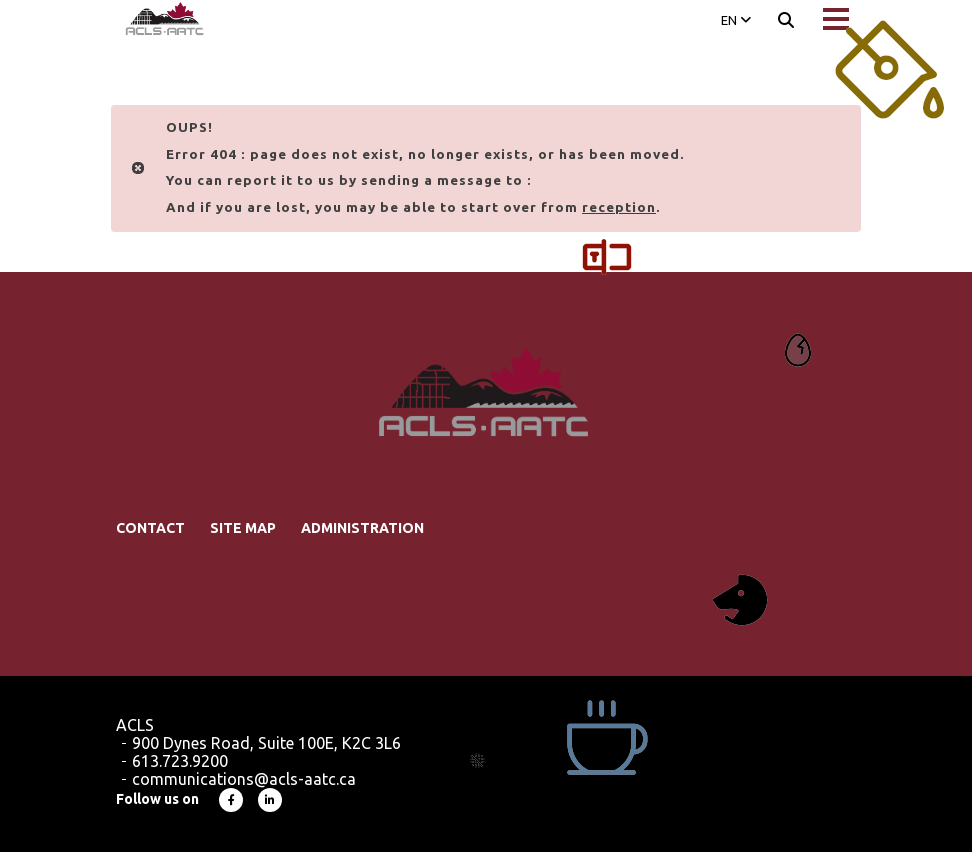 The image size is (972, 852). Describe the element at coordinates (604, 740) in the screenshot. I see `find nearby coffee shops or cafés` at that location.